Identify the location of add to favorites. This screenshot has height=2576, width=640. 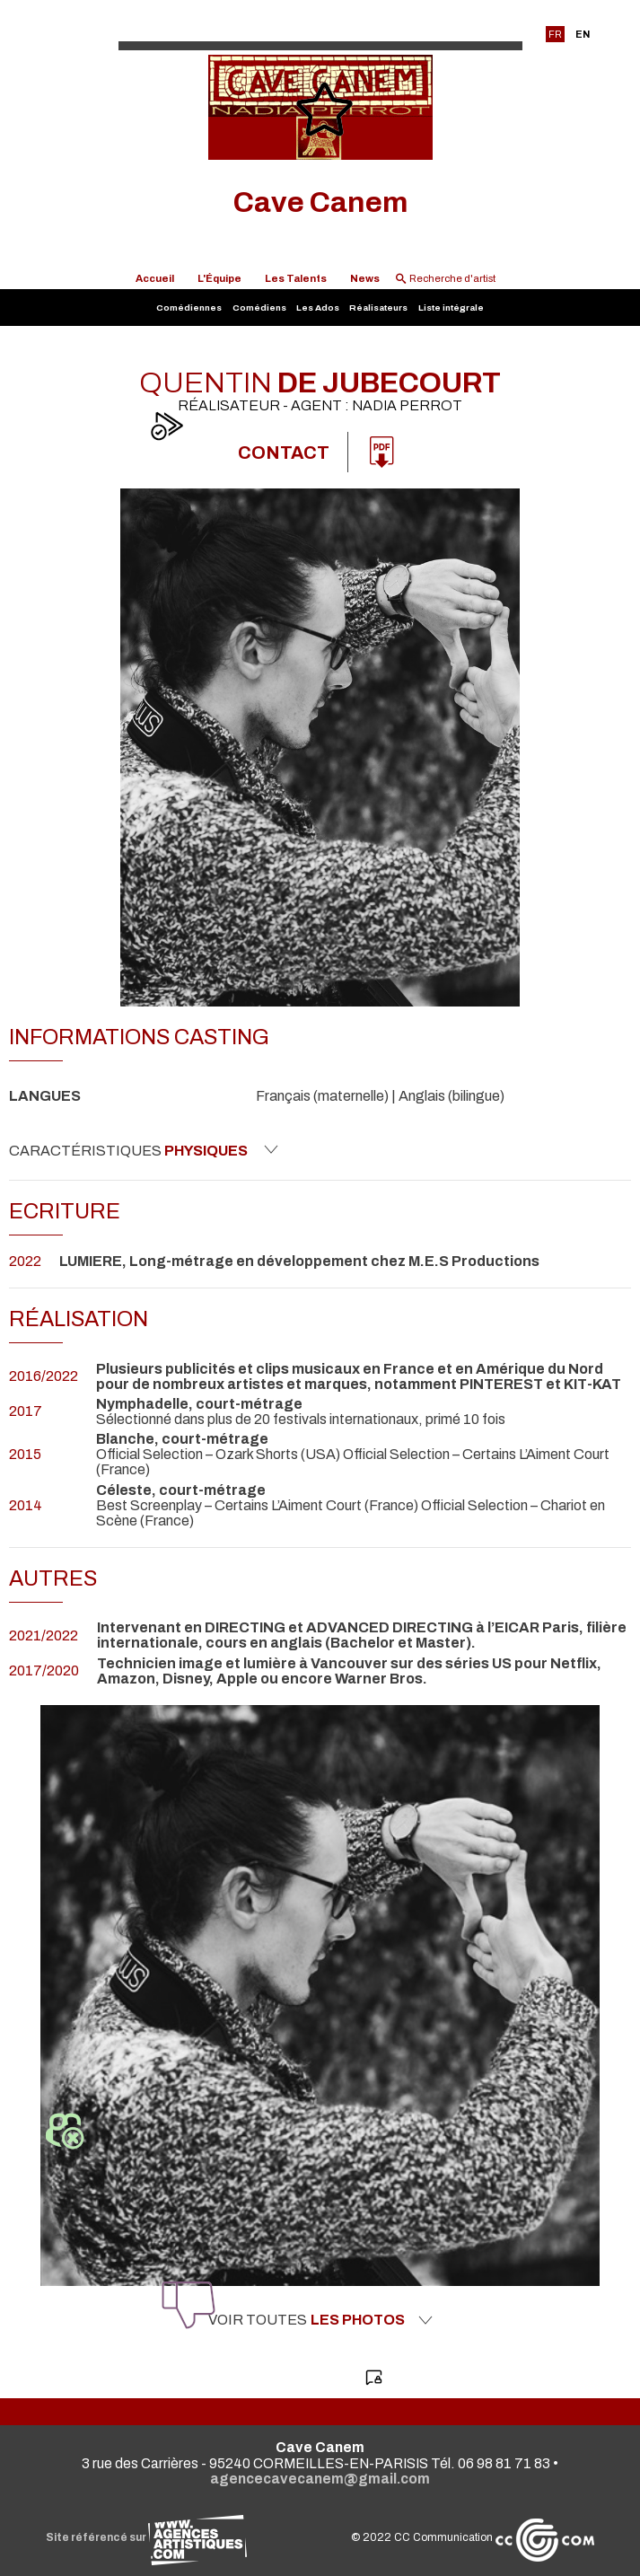
(324, 110).